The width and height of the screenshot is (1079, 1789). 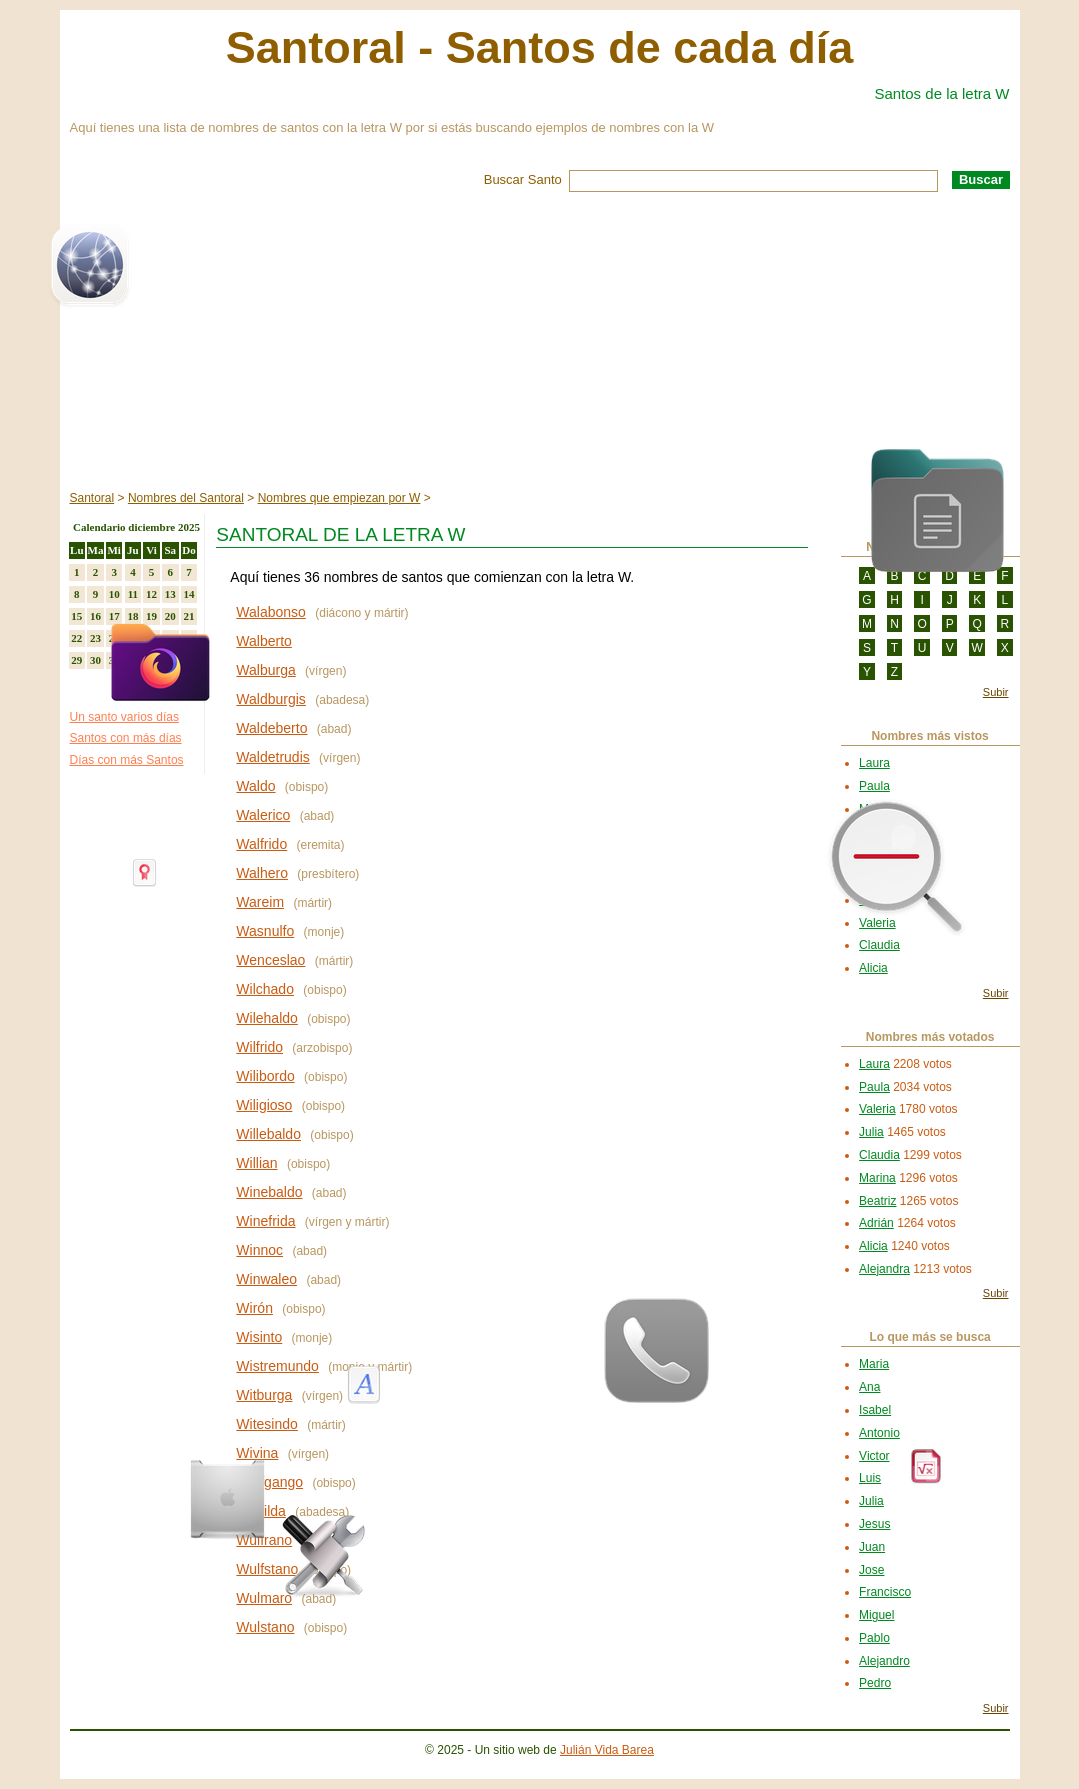 What do you see at coordinates (90, 265) in the screenshot?
I see `access network file system or shared storage` at bounding box center [90, 265].